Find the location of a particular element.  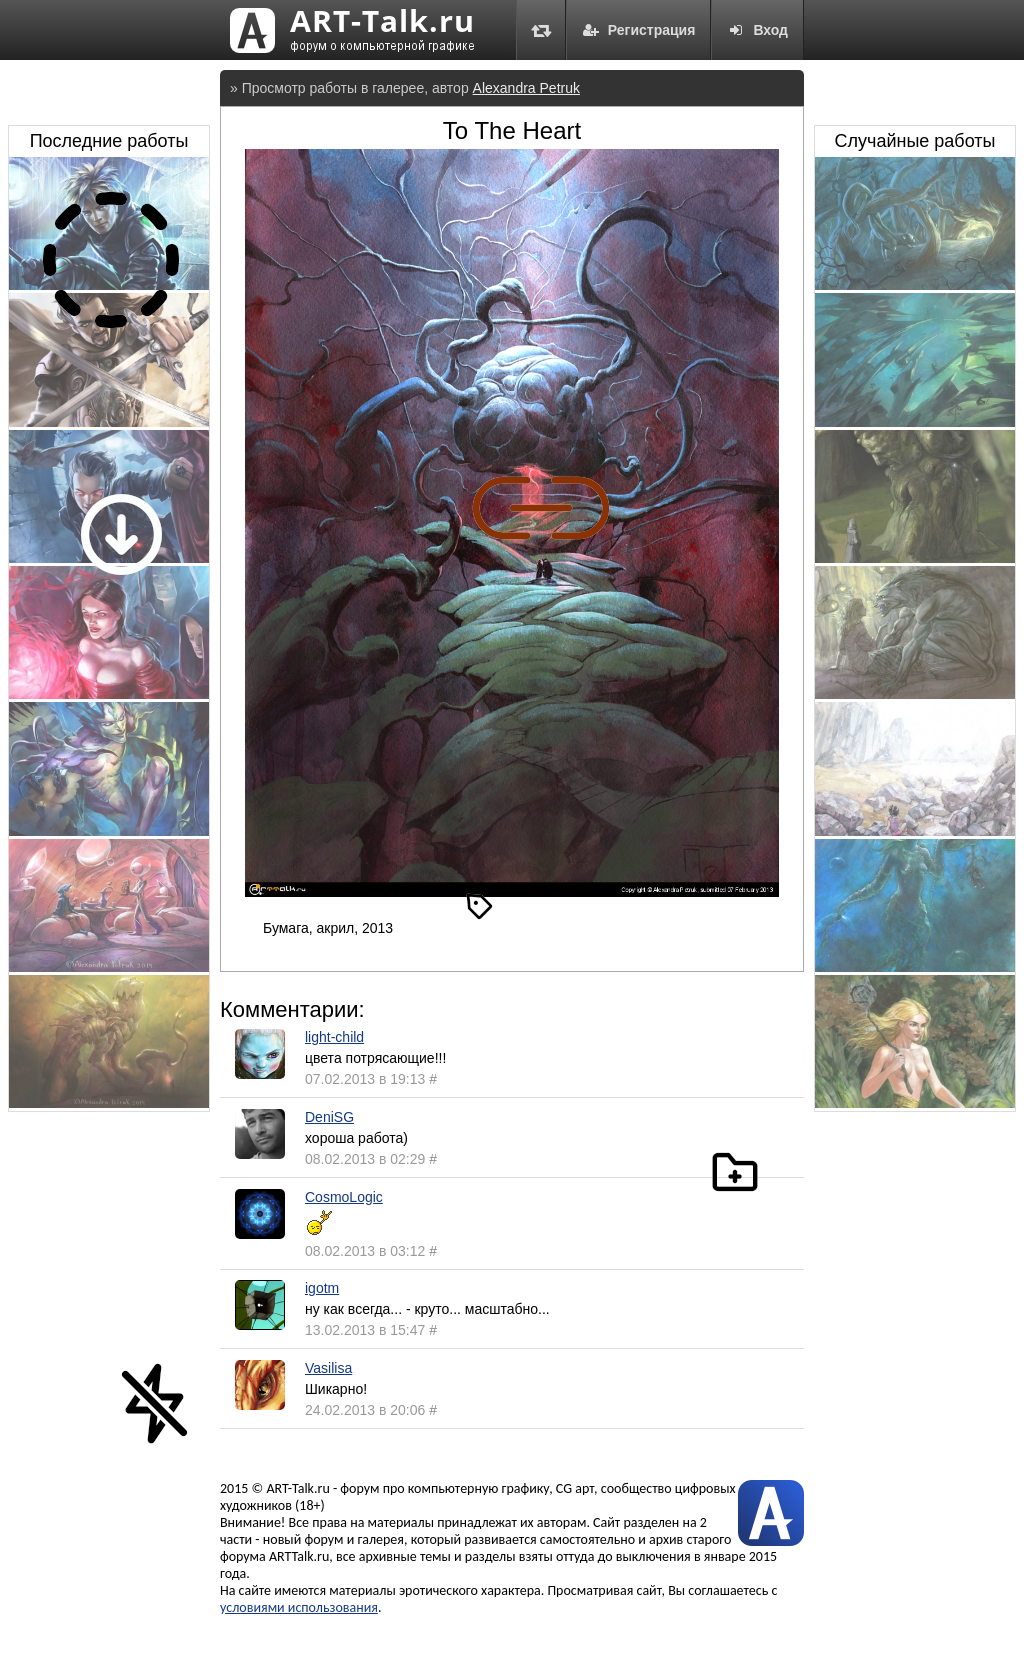

create a new draft issue is located at coordinates (111, 260).